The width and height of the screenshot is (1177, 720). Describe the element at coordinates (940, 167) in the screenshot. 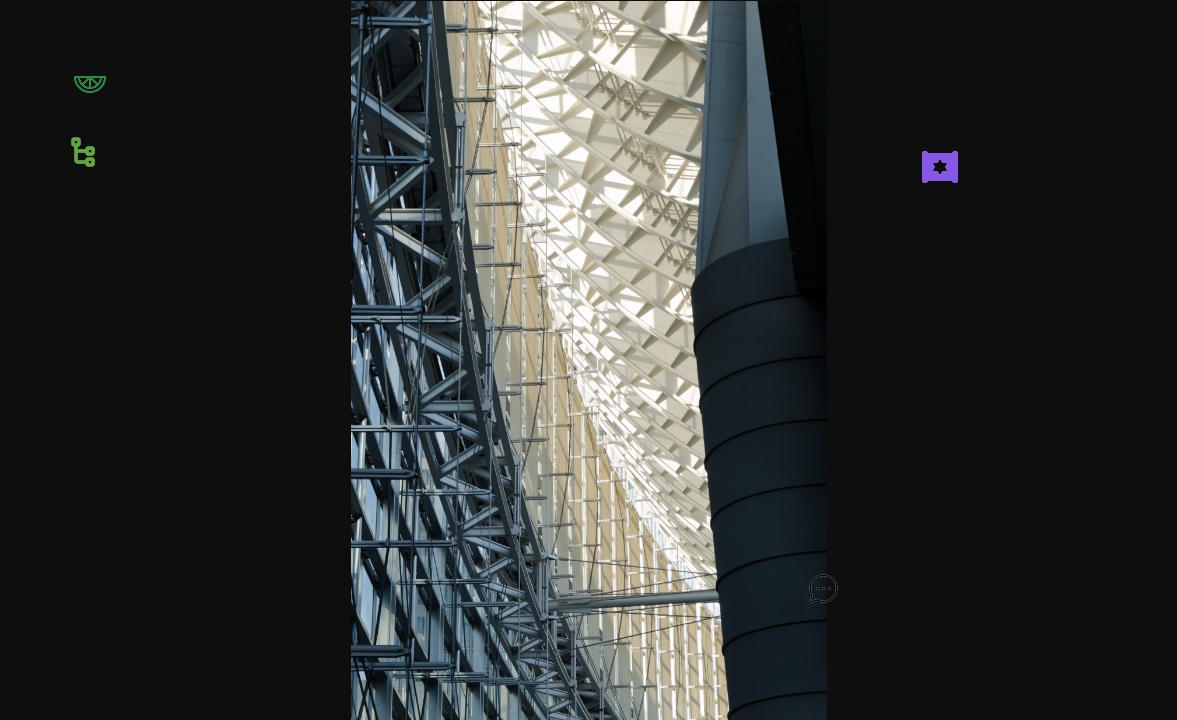

I see `access jewish religious texts or torah content` at that location.